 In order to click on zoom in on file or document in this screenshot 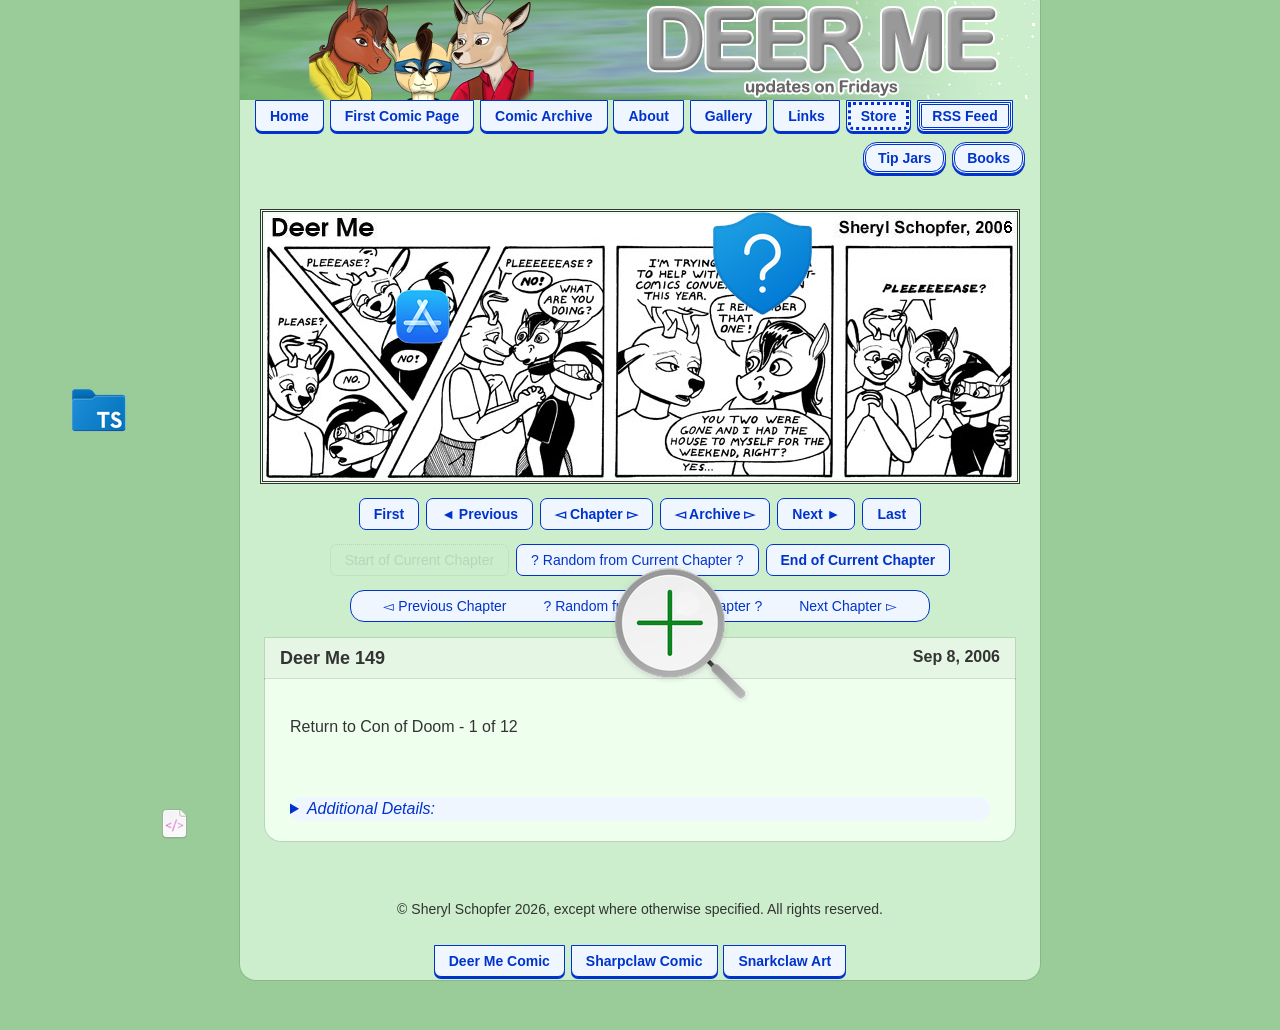, I will do `click(679, 632)`.